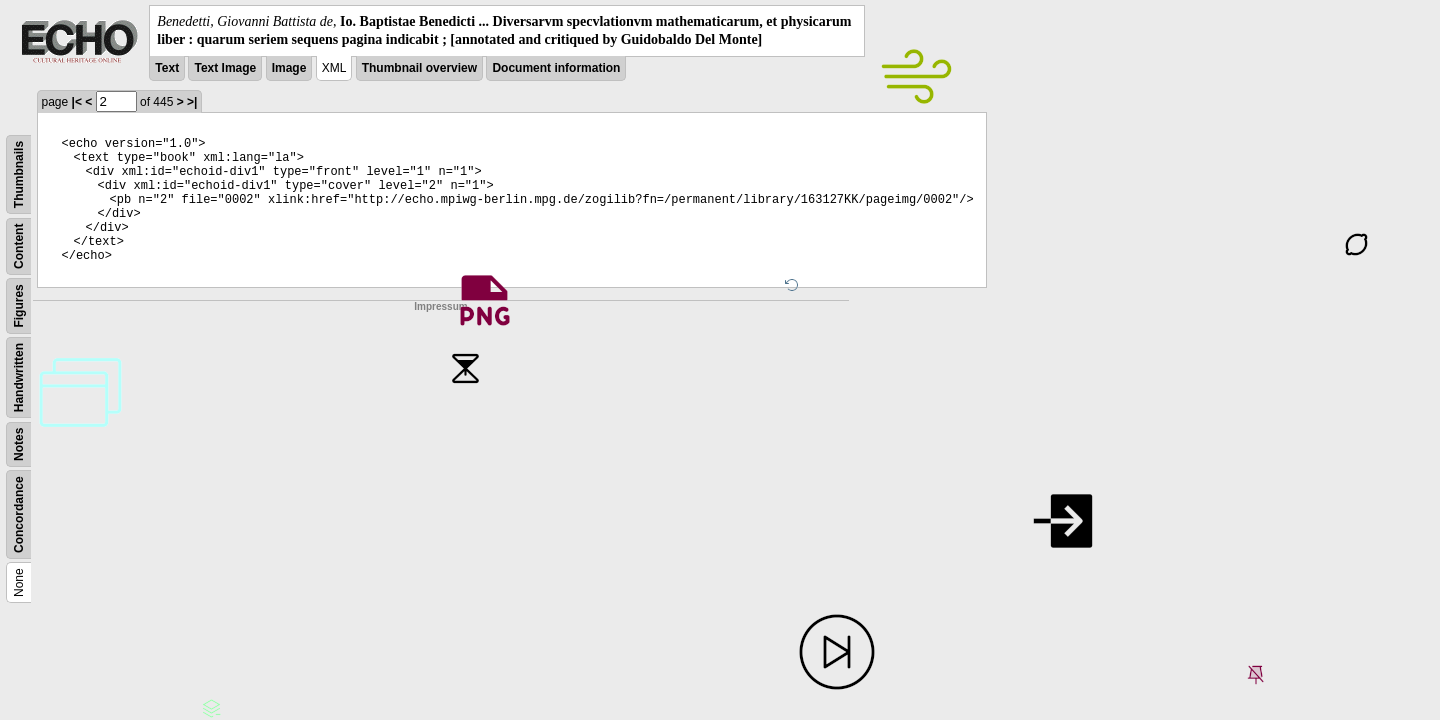 The image size is (1440, 720). What do you see at coordinates (484, 302) in the screenshot?
I see `indicates a PNG image file` at bounding box center [484, 302].